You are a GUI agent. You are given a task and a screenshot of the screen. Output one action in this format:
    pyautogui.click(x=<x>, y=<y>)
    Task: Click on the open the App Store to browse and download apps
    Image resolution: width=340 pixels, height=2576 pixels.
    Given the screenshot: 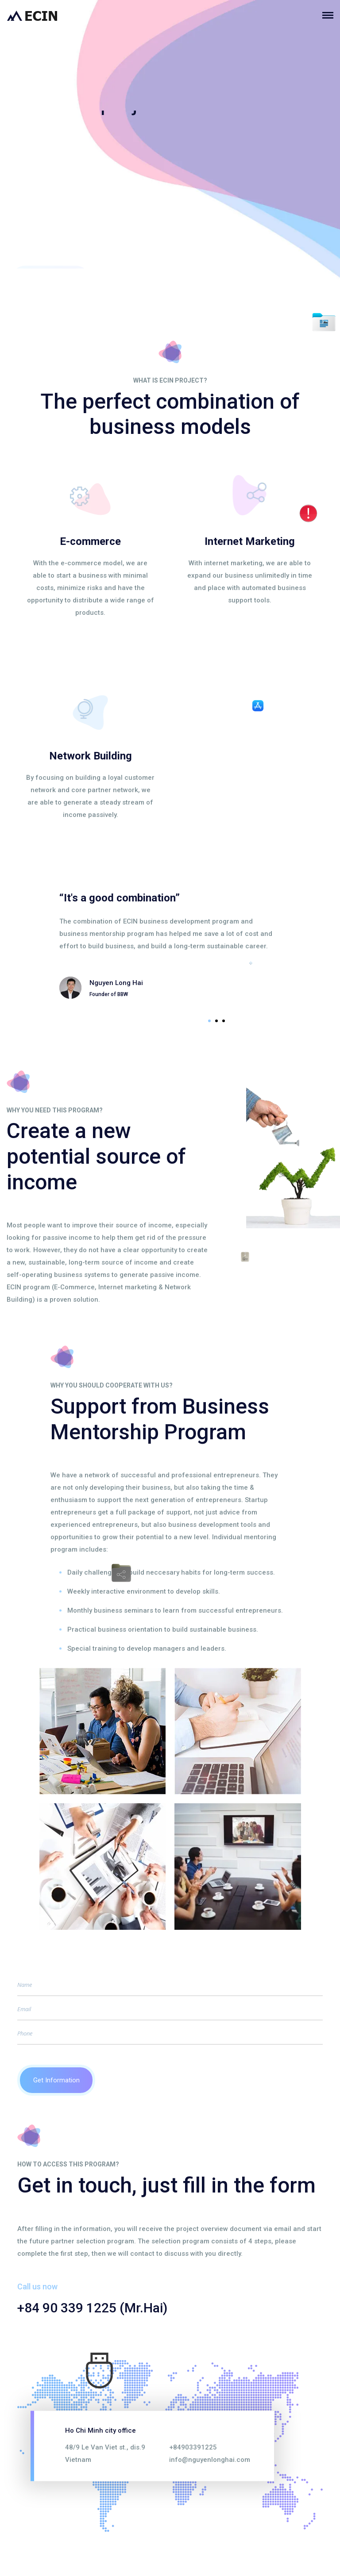 What is the action you would take?
    pyautogui.click(x=258, y=705)
    